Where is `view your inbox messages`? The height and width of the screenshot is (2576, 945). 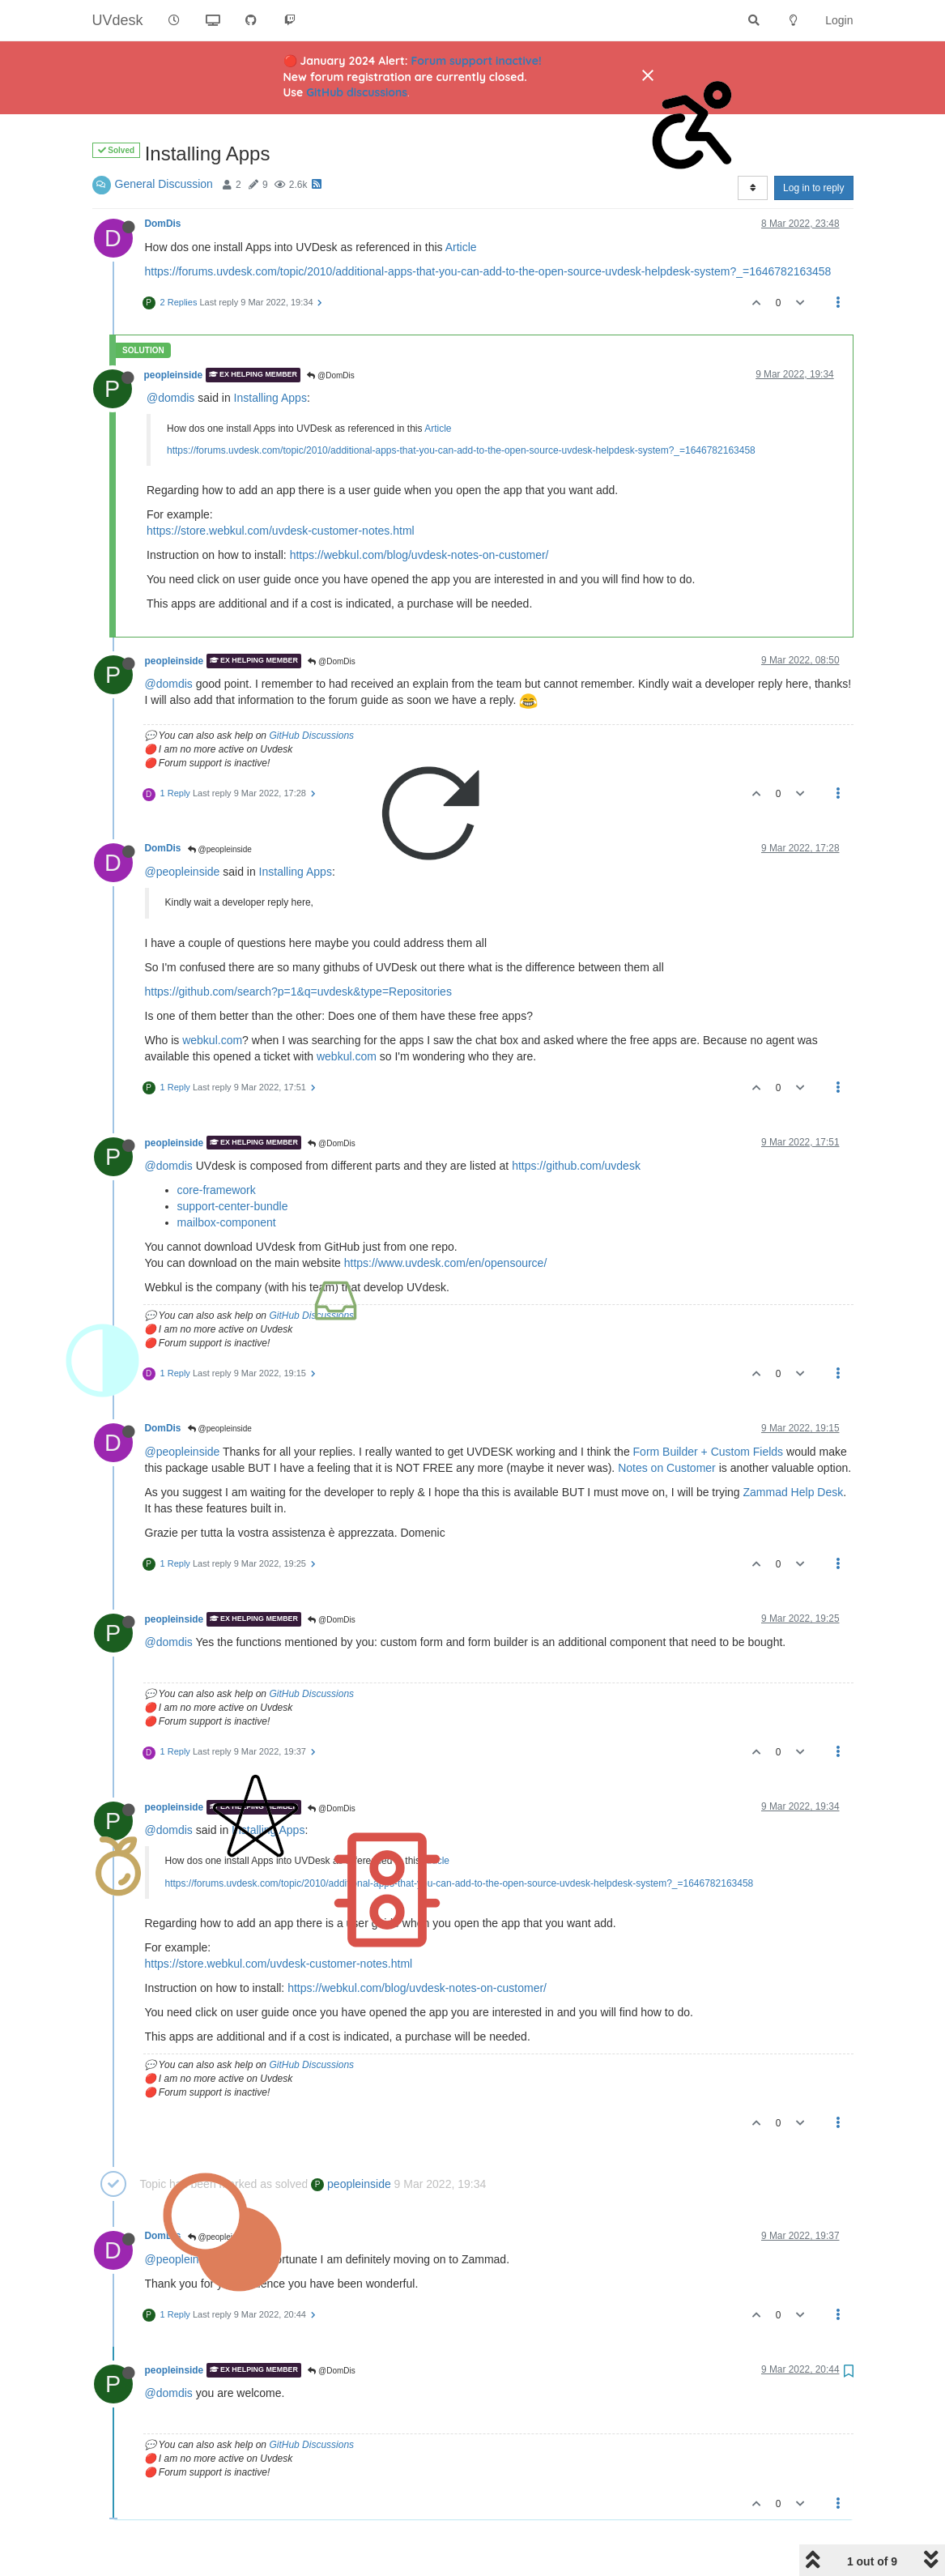
view your inbox messages is located at coordinates (335, 1302).